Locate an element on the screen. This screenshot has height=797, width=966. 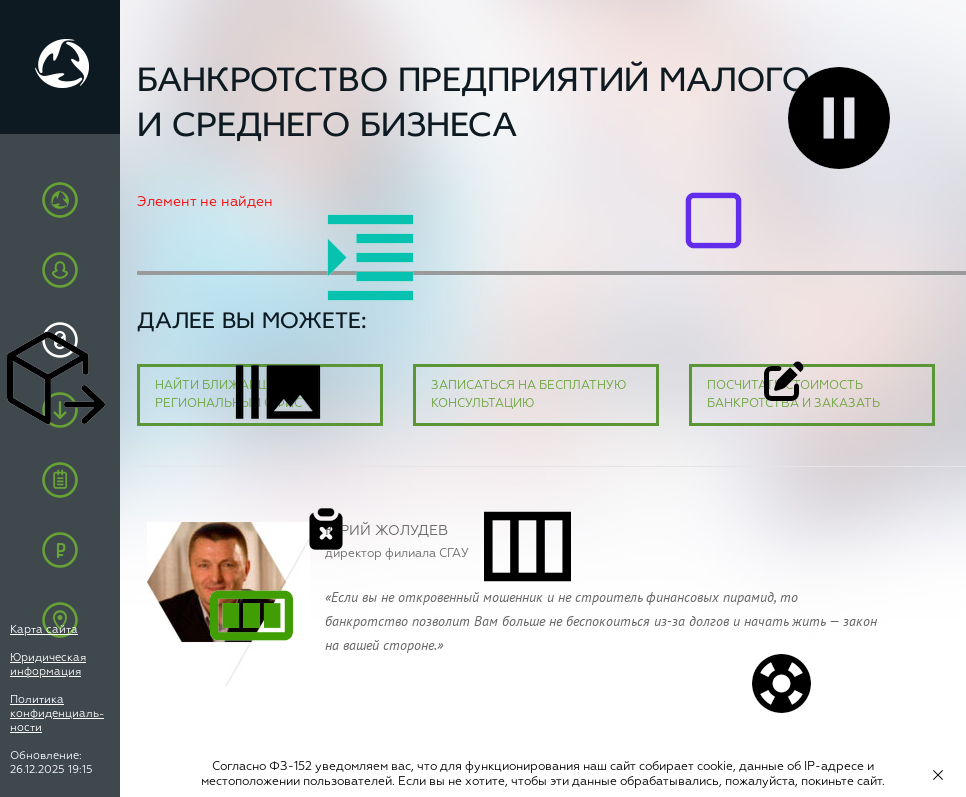
access help or support is located at coordinates (781, 683).